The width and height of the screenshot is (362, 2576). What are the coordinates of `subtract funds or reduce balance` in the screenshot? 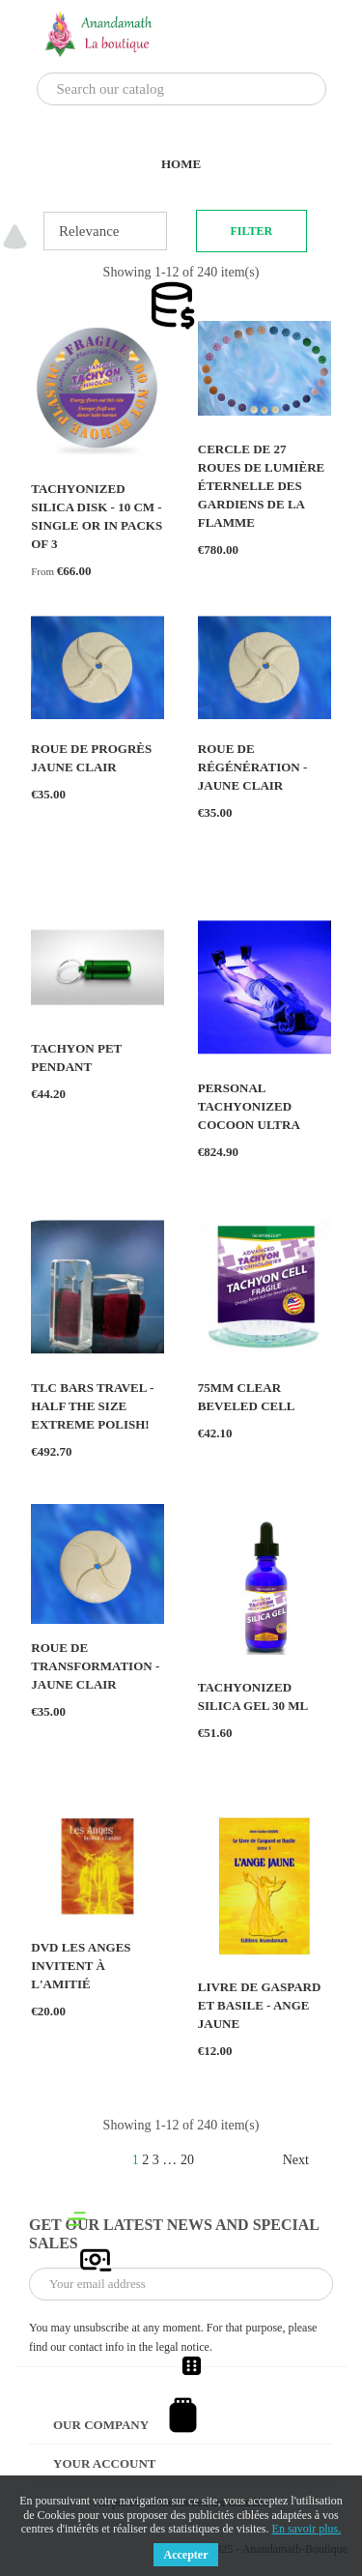 It's located at (95, 2259).